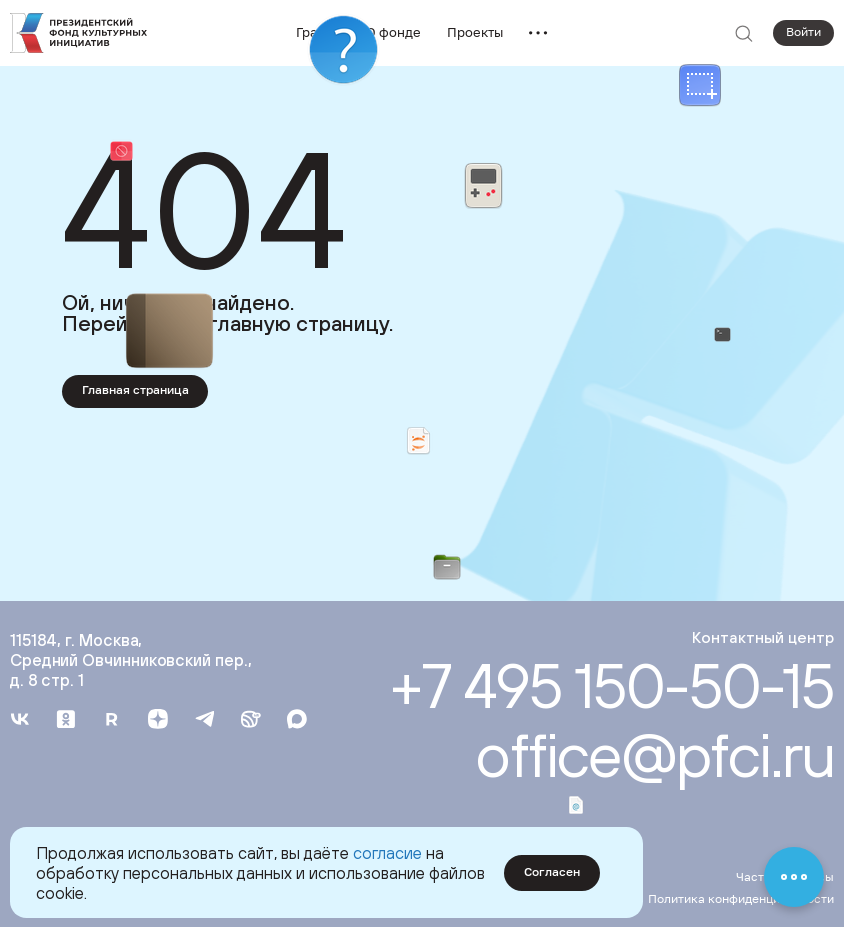 The height and width of the screenshot is (927, 844). What do you see at coordinates (483, 185) in the screenshot?
I see `open the games app or game store` at bounding box center [483, 185].